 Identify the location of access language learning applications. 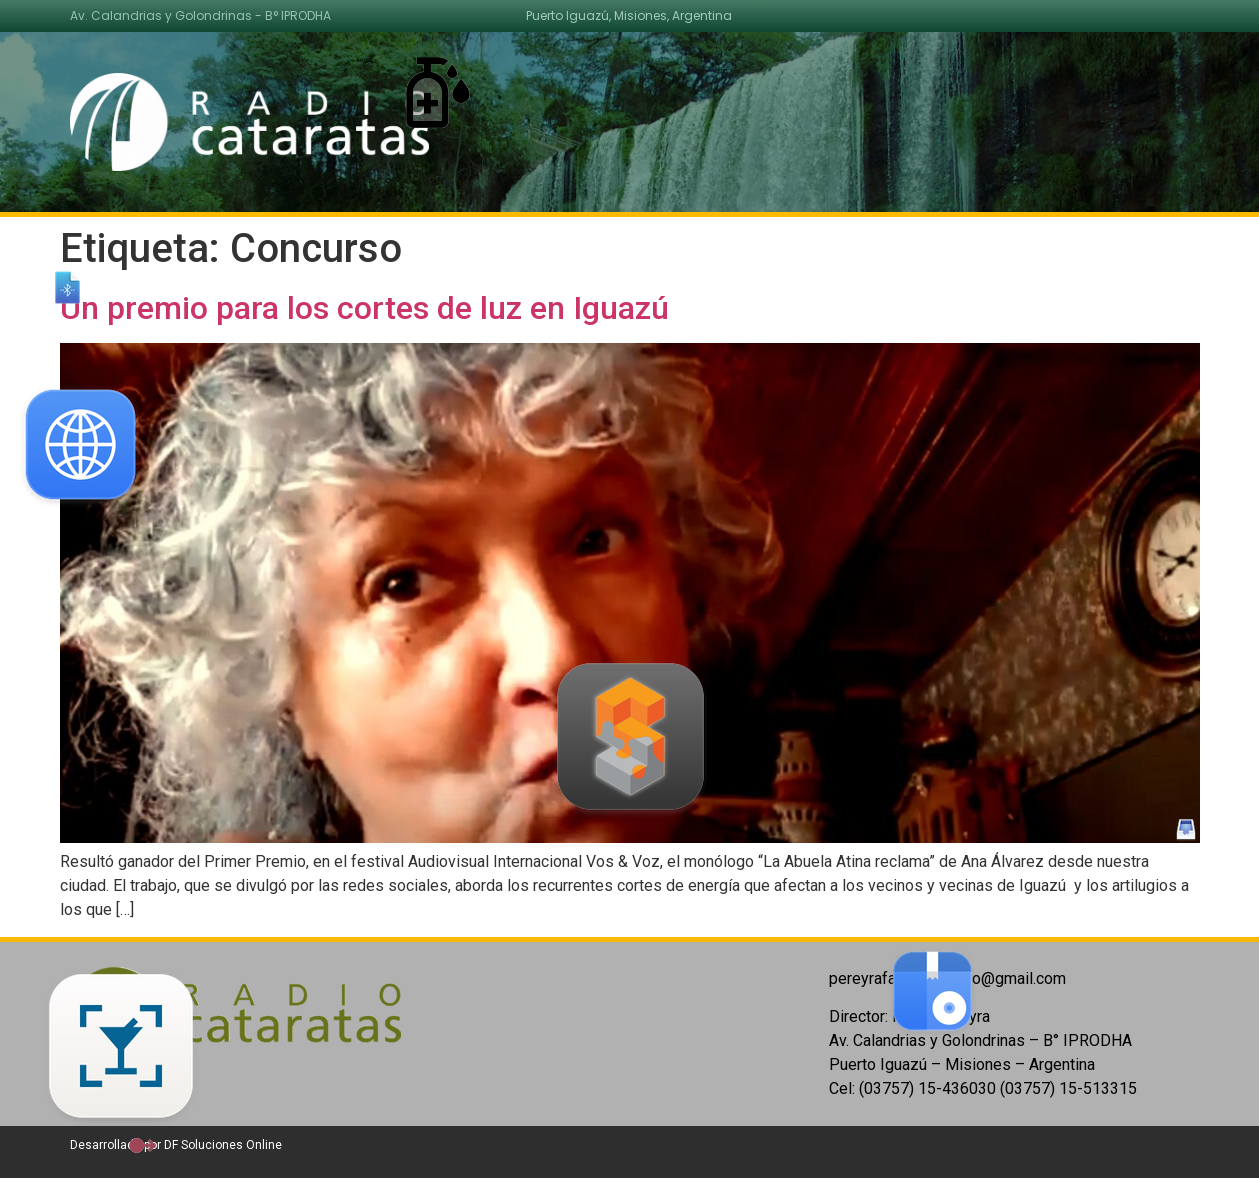
(80, 444).